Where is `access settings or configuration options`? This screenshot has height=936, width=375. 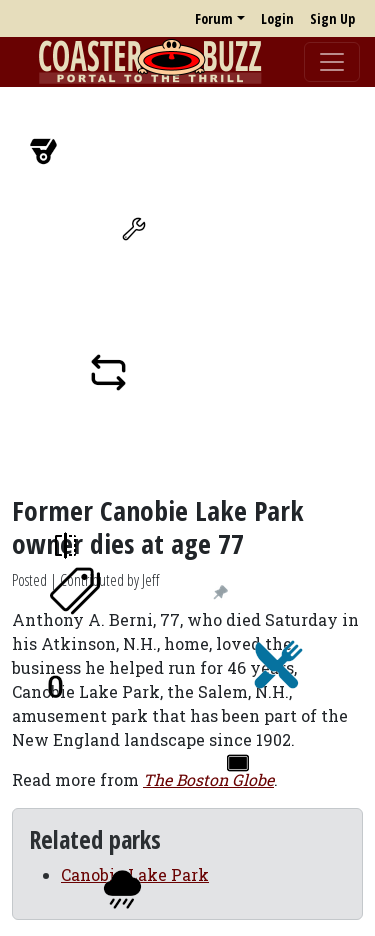 access settings or configuration options is located at coordinates (134, 229).